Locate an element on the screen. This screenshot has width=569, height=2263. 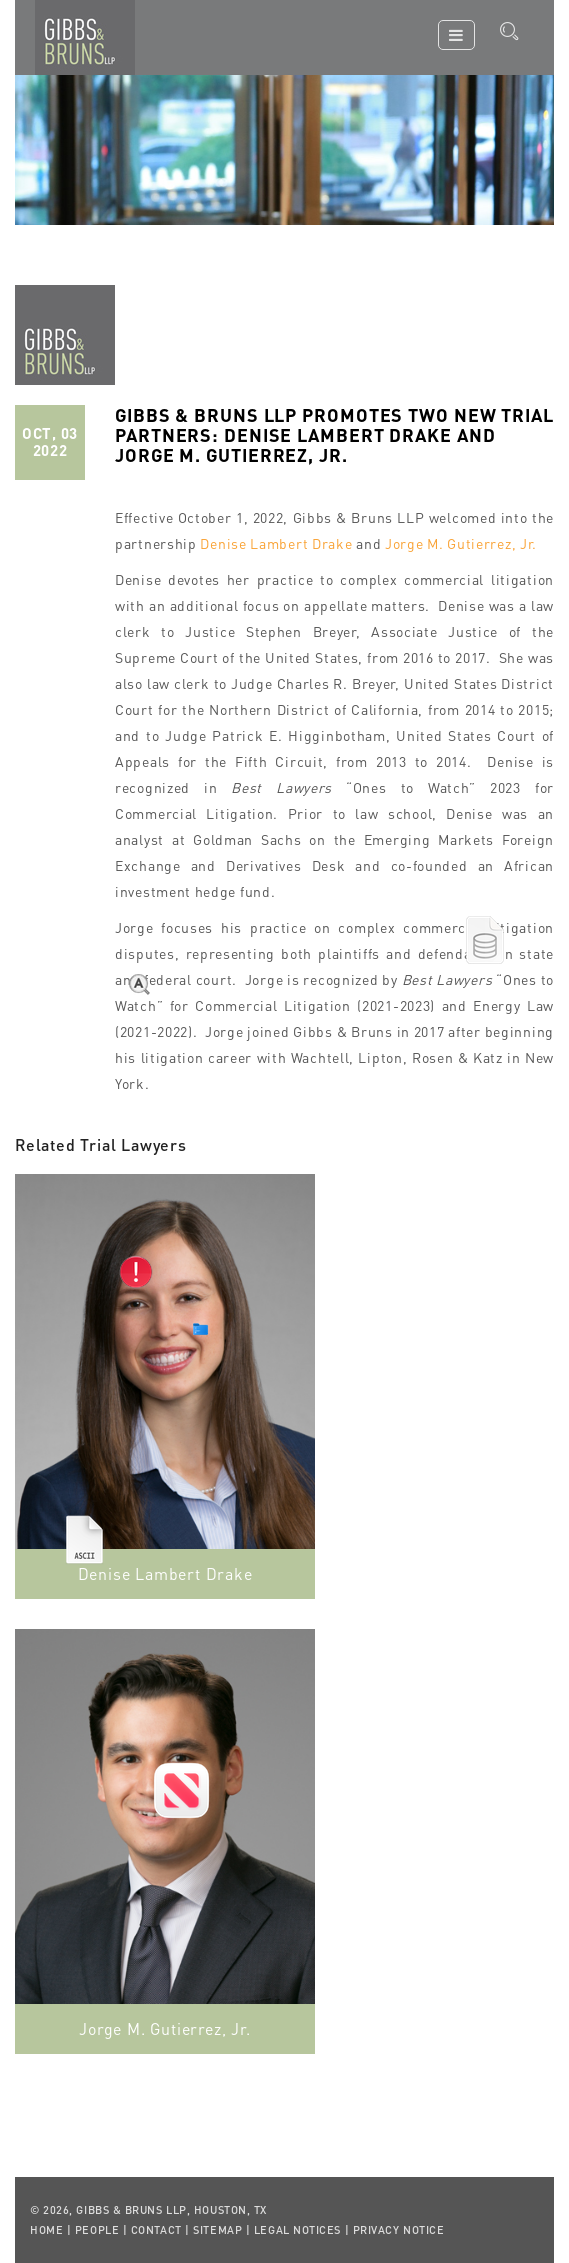
a plain text or ascii file type indicator is located at coordinates (84, 1540).